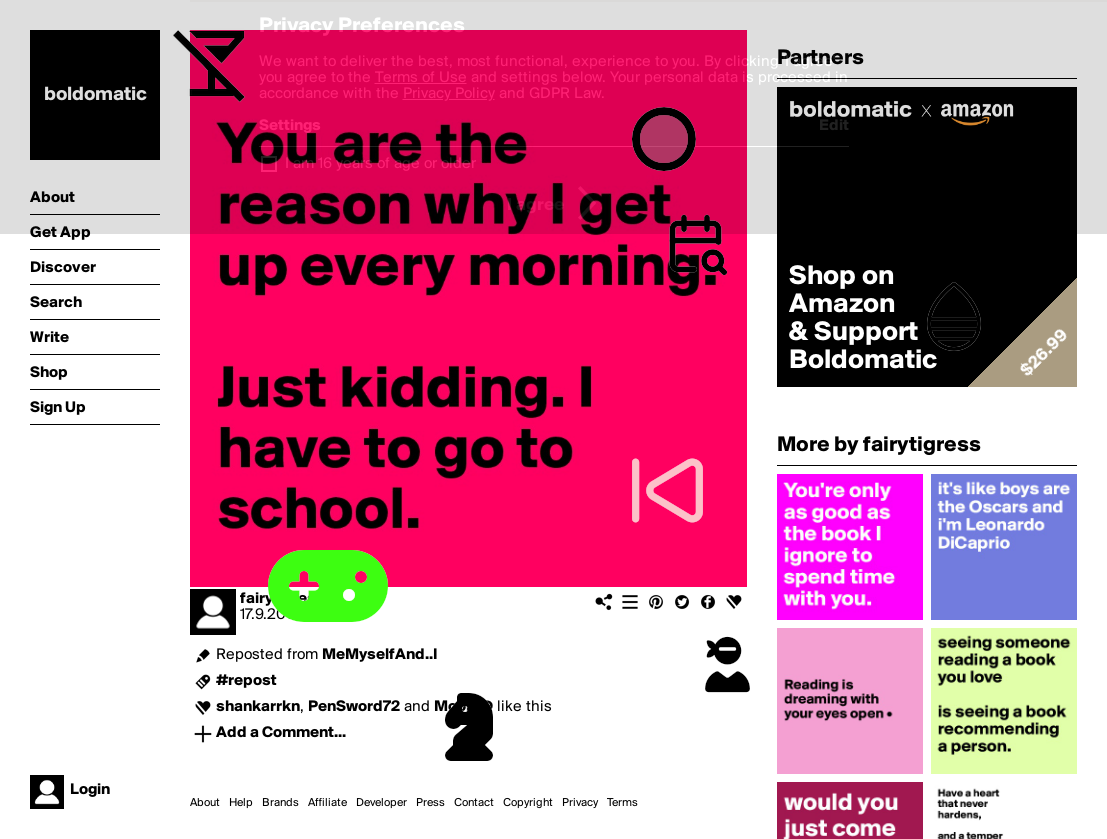  I want to click on switch to incognito or private mode, so click(727, 664).